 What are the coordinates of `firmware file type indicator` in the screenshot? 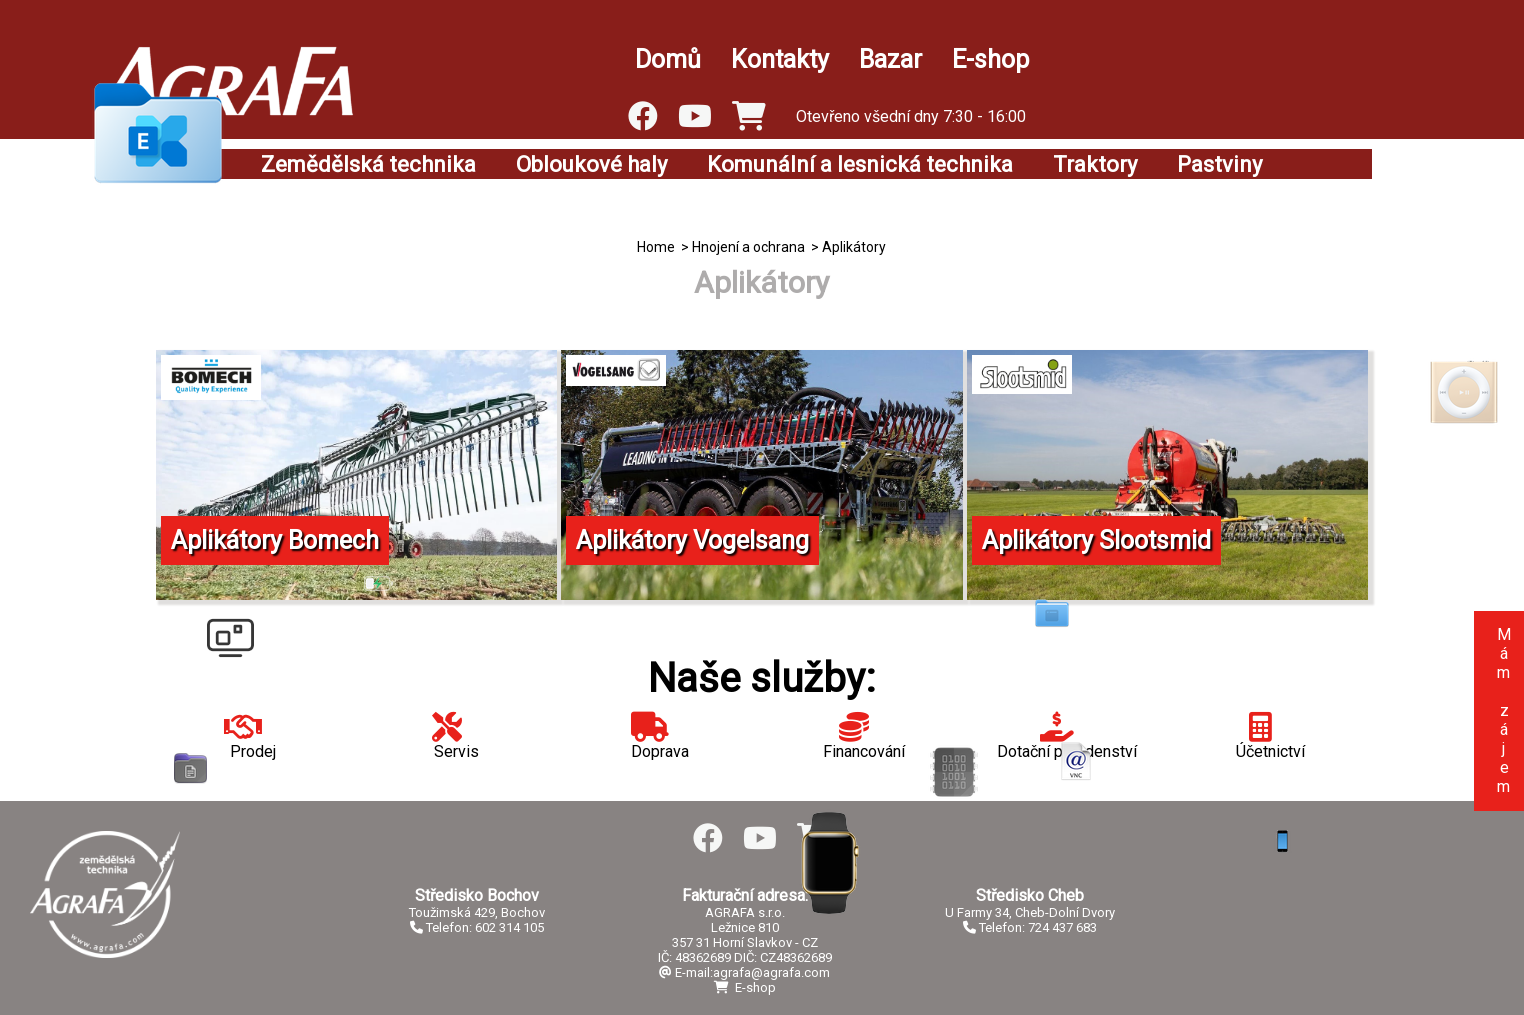 It's located at (954, 772).